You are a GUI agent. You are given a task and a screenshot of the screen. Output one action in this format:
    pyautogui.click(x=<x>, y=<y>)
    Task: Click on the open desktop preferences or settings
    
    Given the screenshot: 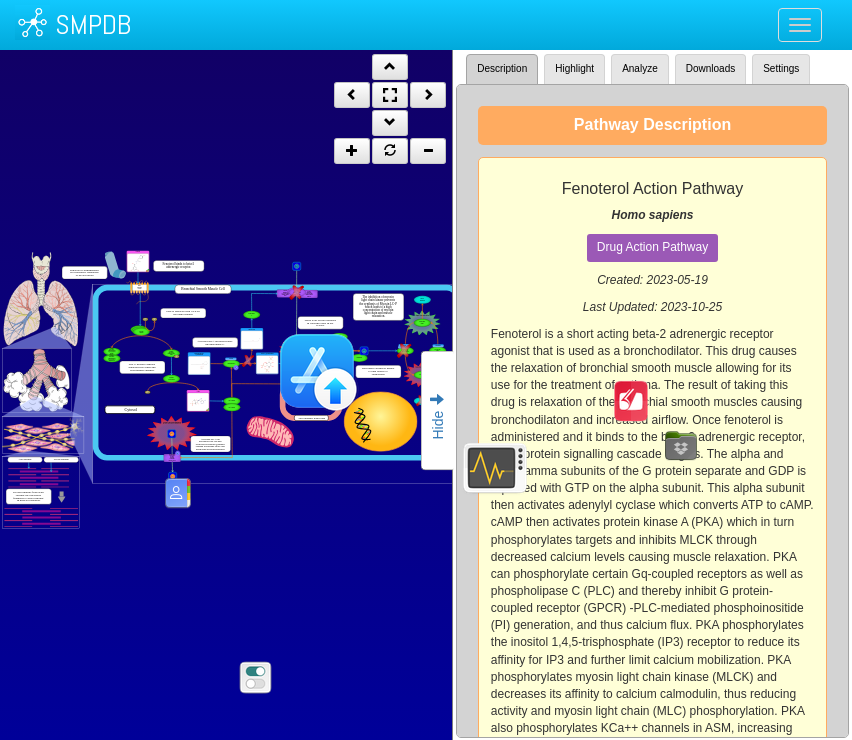 What is the action you would take?
    pyautogui.click(x=255, y=677)
    